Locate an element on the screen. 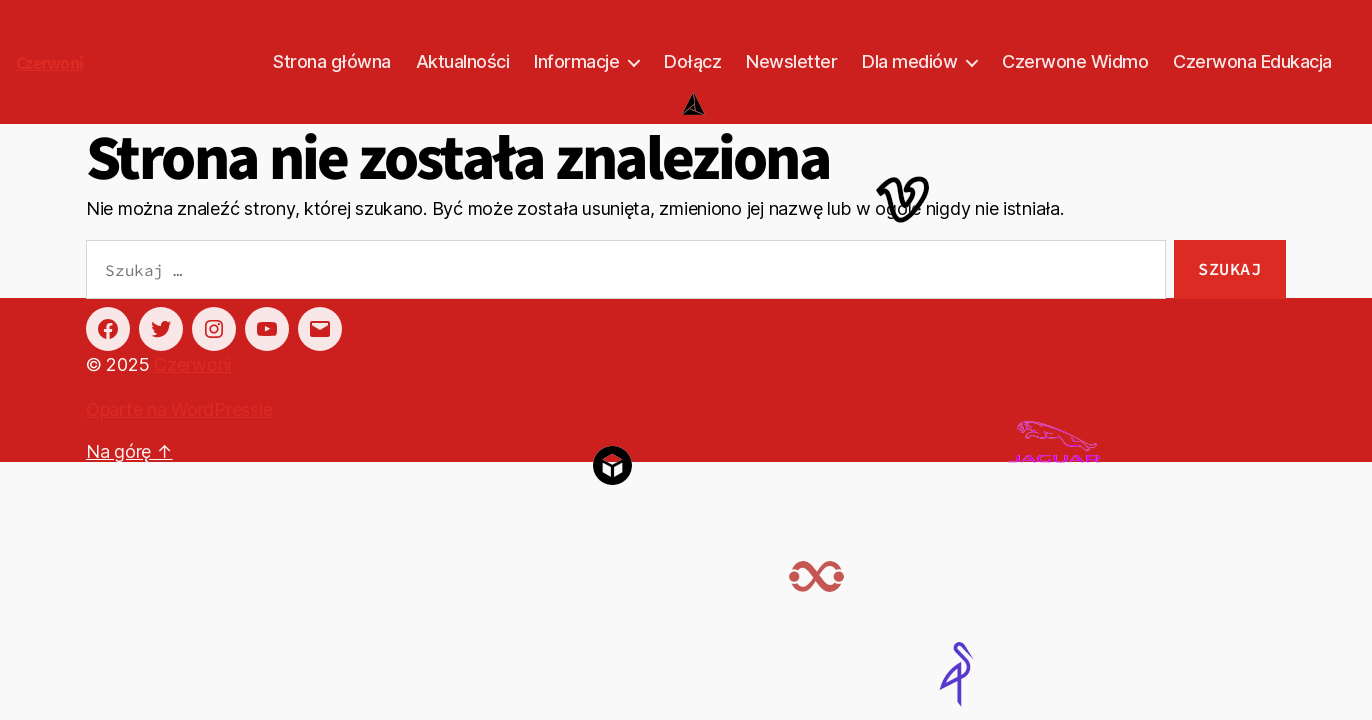 The height and width of the screenshot is (720, 1372). open sketchfab to view 3d models is located at coordinates (612, 465).